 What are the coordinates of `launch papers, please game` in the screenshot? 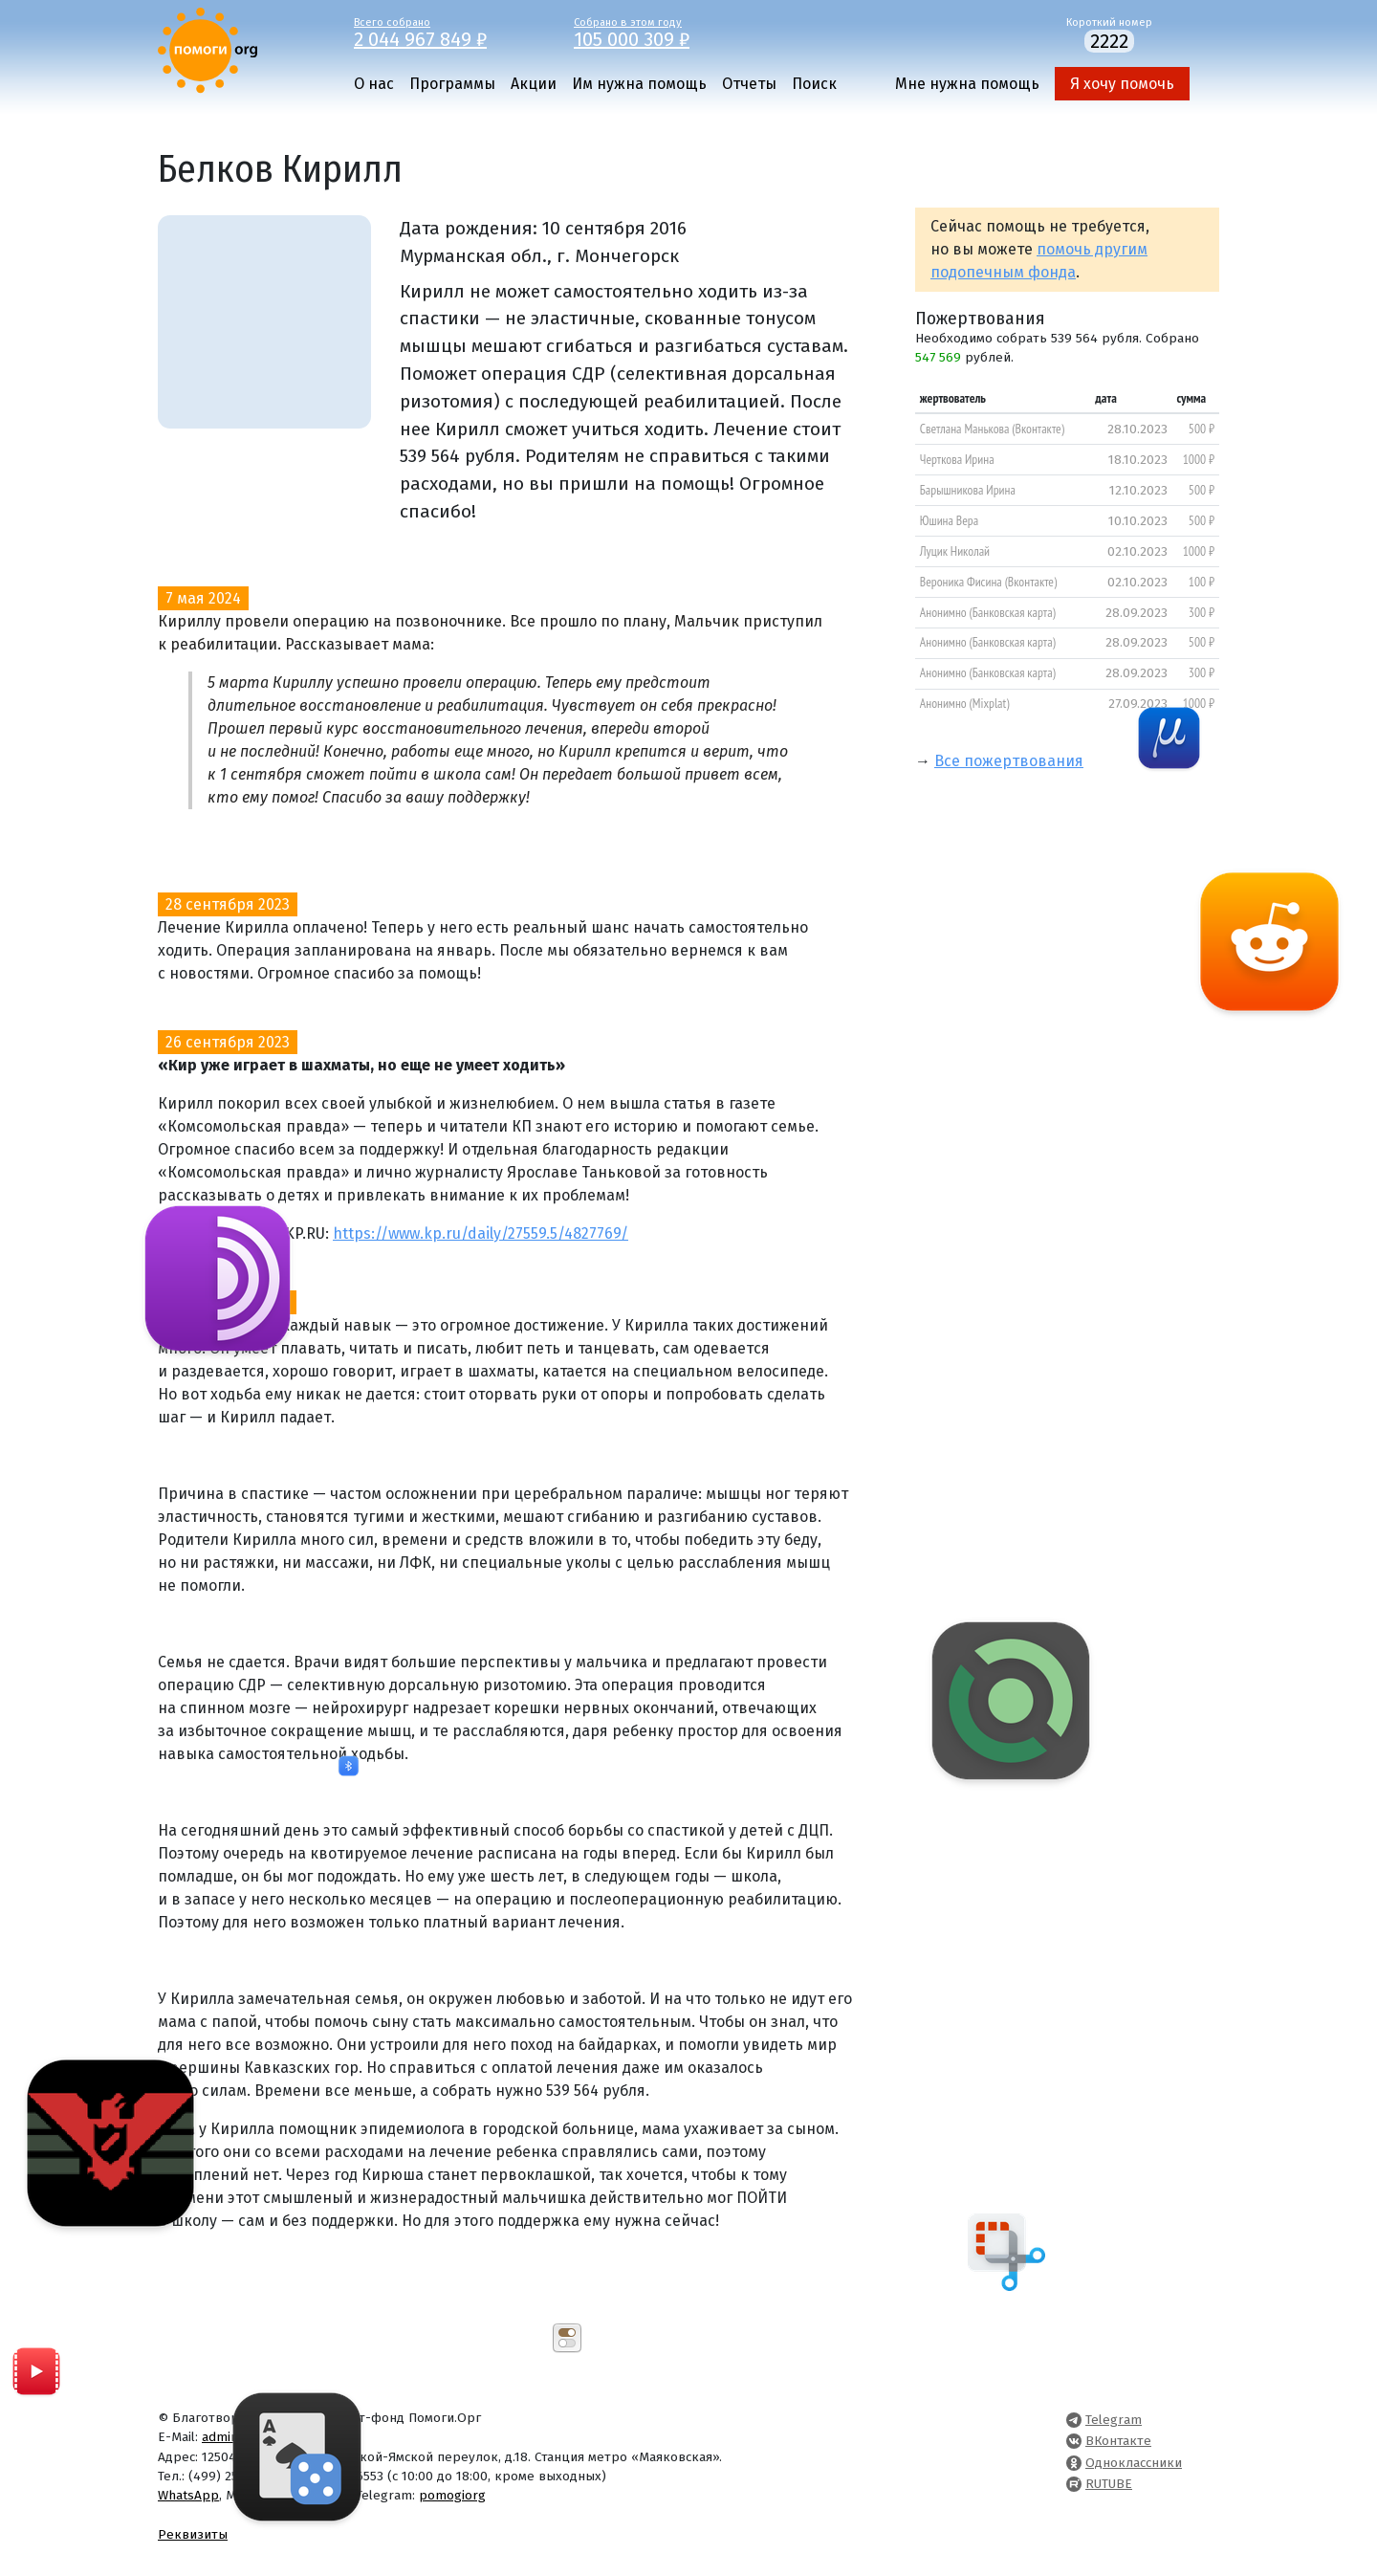 It's located at (110, 2143).